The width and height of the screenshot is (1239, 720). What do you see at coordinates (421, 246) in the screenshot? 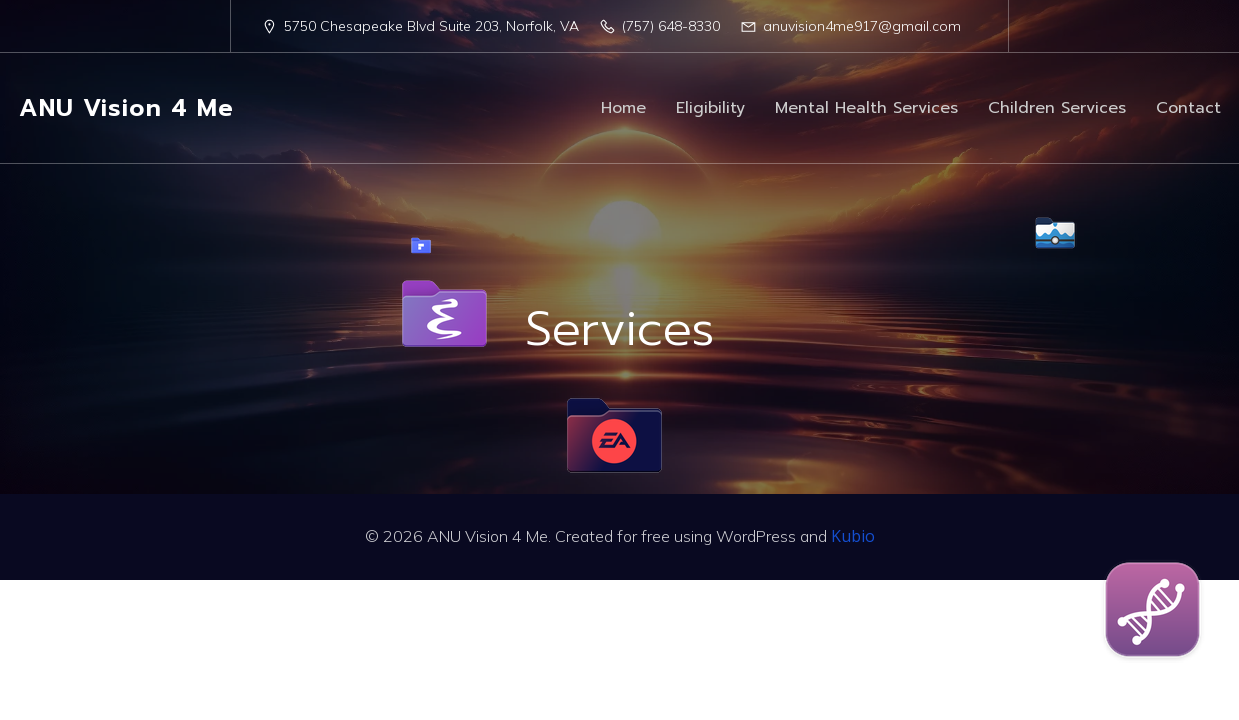
I see `open wondershare pdfreader documents folder` at bounding box center [421, 246].